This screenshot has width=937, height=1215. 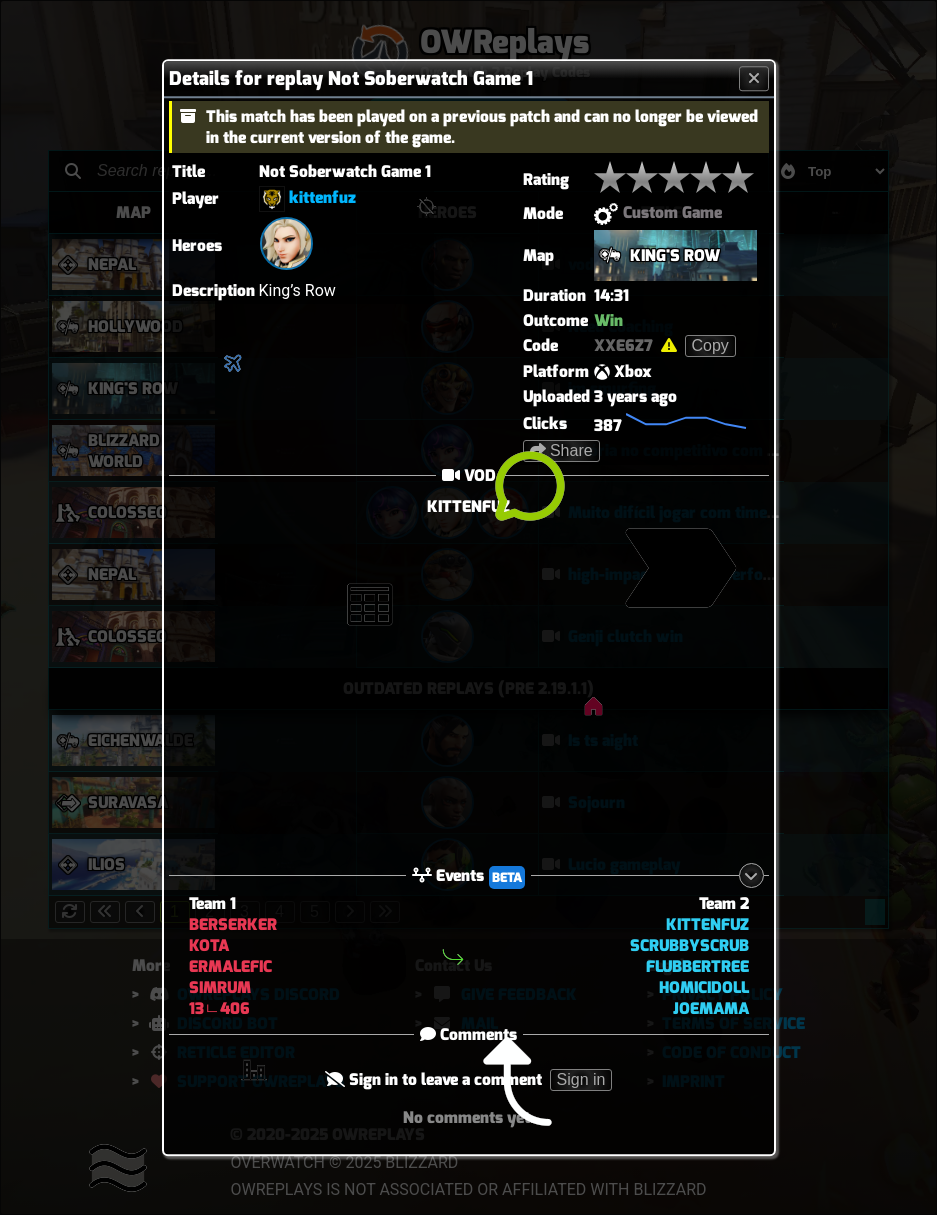 I want to click on enable airplane mode, so click(x=233, y=363).